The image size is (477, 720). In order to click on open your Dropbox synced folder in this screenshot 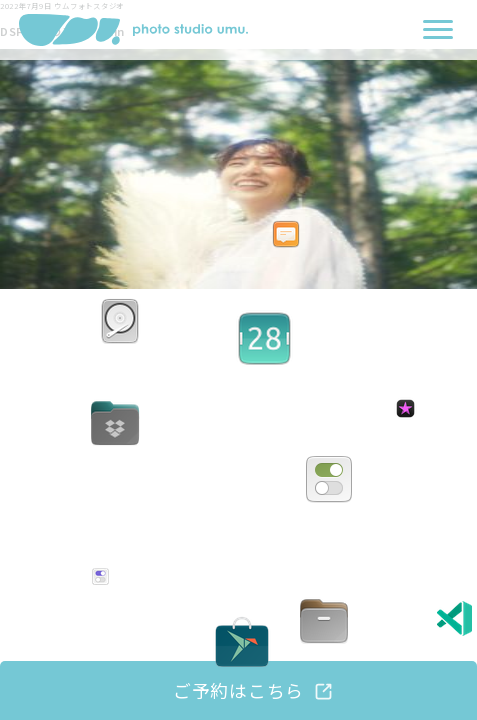, I will do `click(115, 423)`.